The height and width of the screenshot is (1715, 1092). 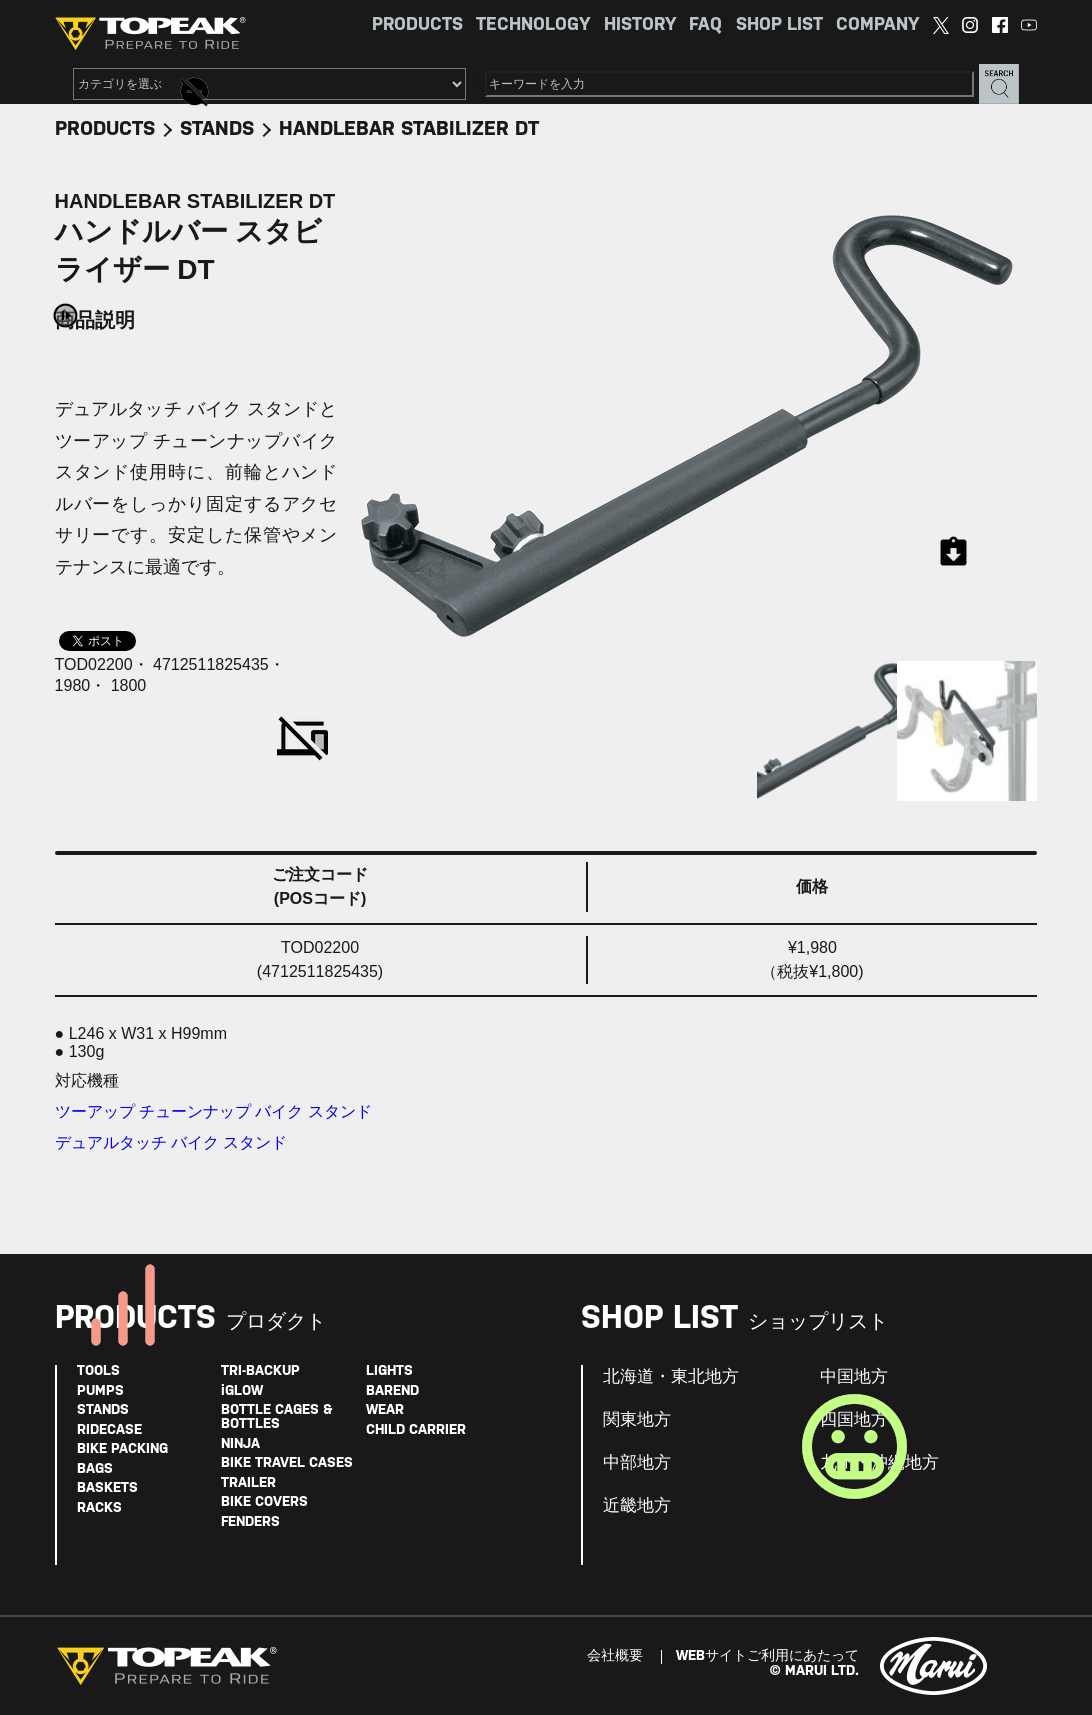 What do you see at coordinates (302, 738) in the screenshot?
I see `device linking is disabled or unavailable` at bounding box center [302, 738].